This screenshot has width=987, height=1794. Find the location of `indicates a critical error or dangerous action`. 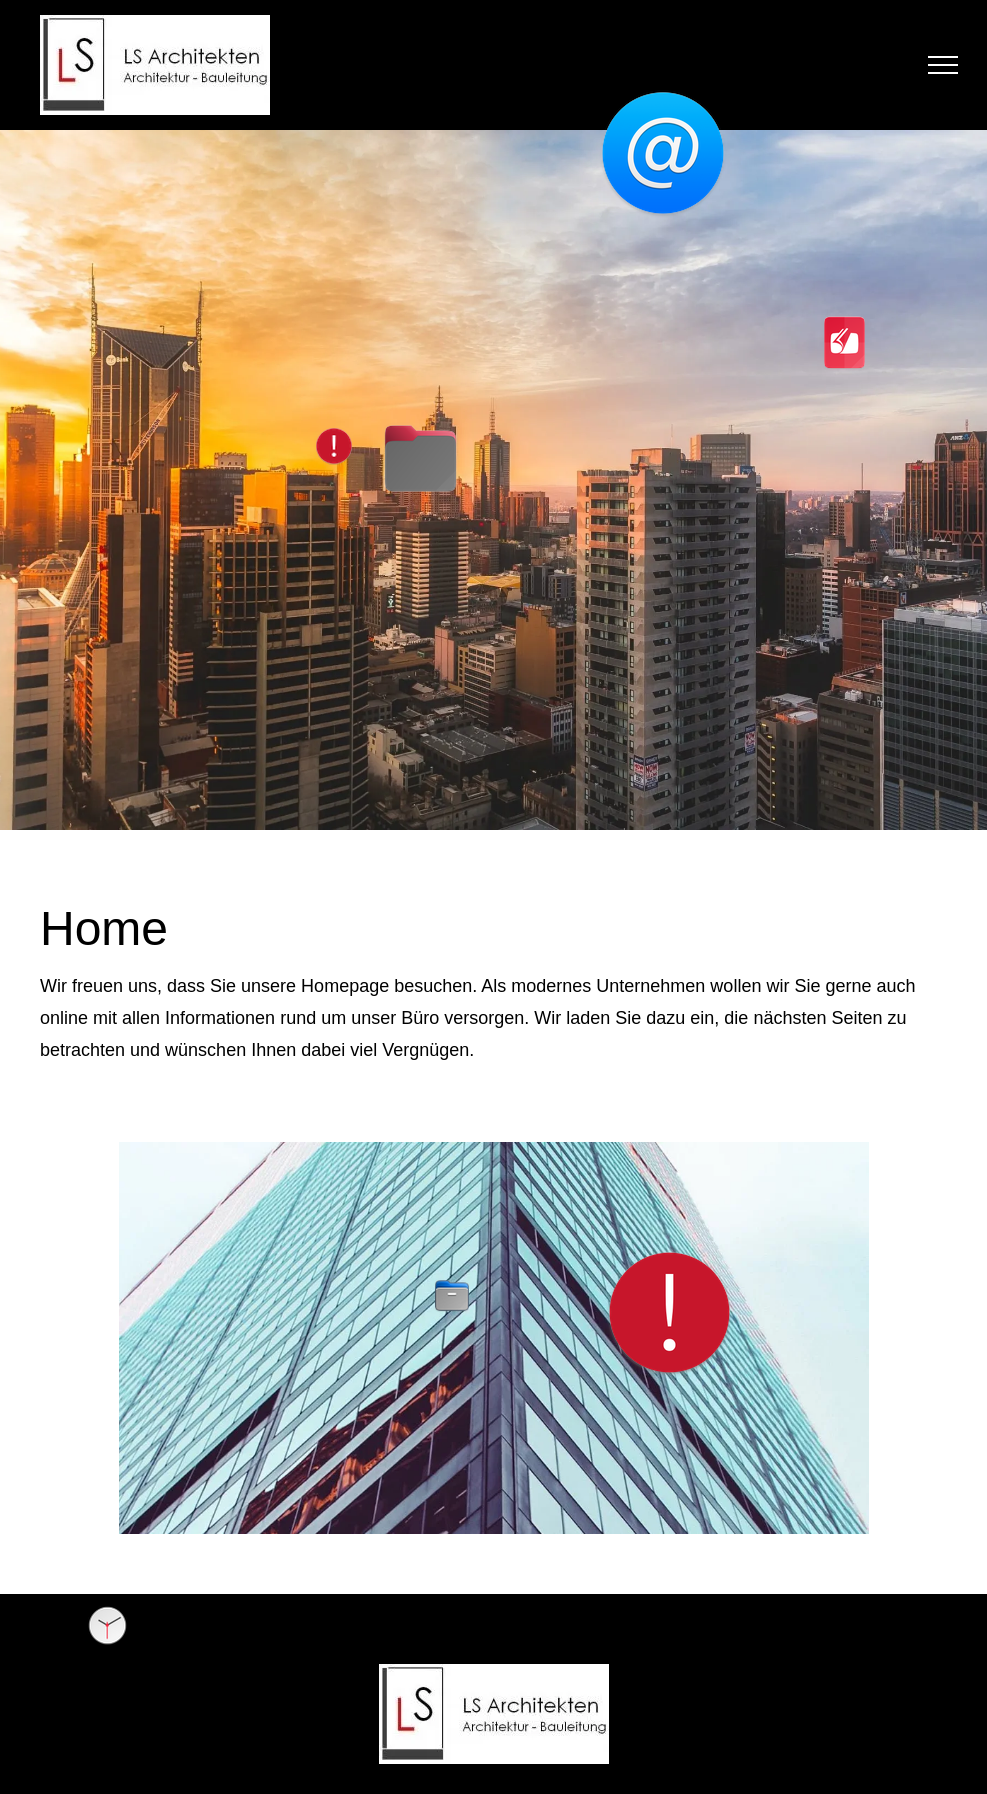

indicates a critical error or dangerous action is located at coordinates (334, 446).